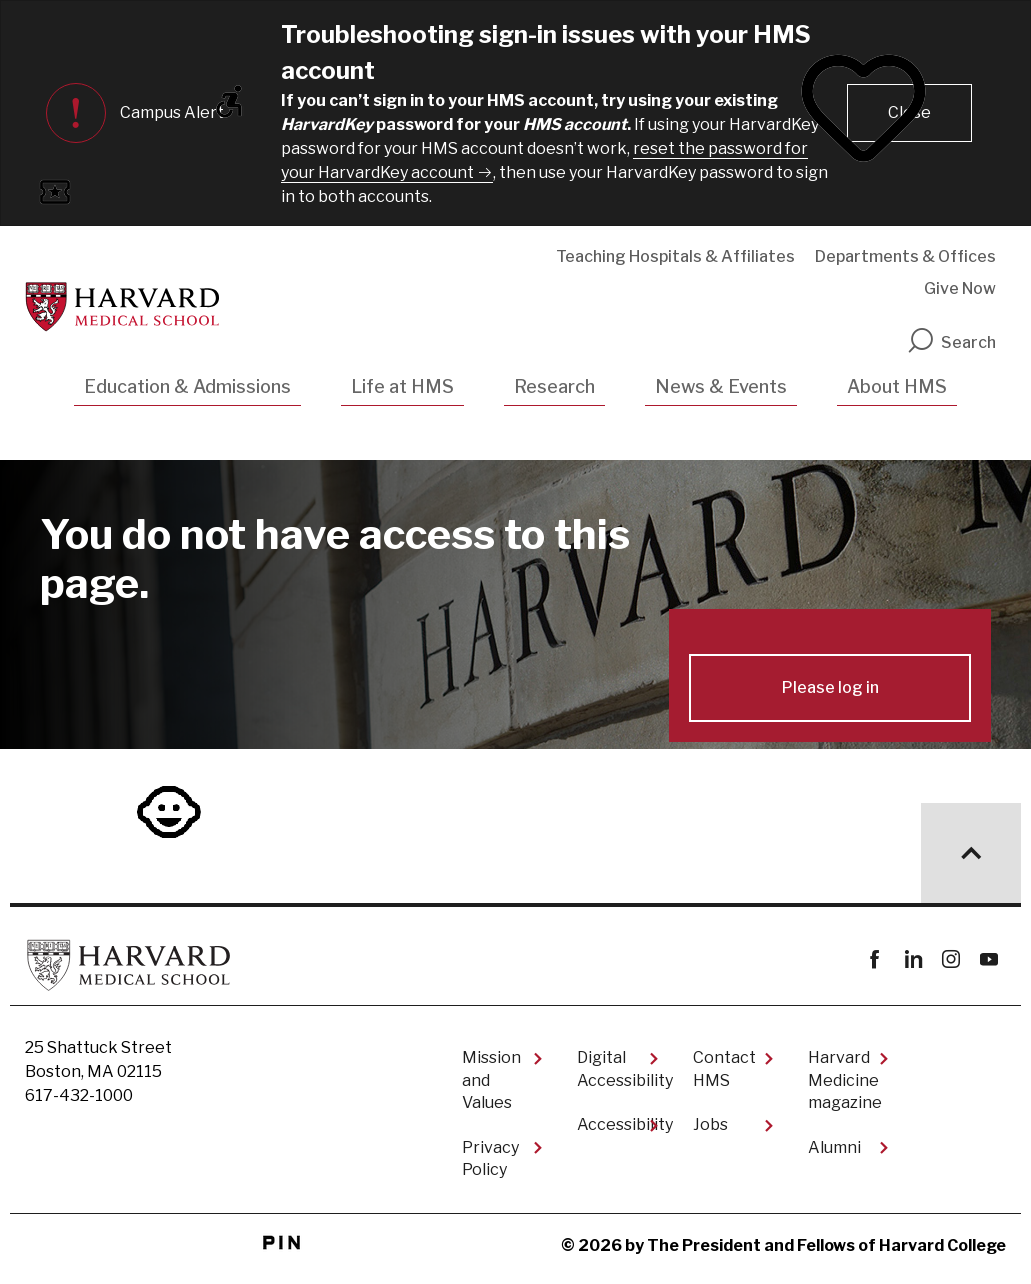 The image size is (1031, 1284). I want to click on access child-friendly or parental control settings, so click(169, 812).